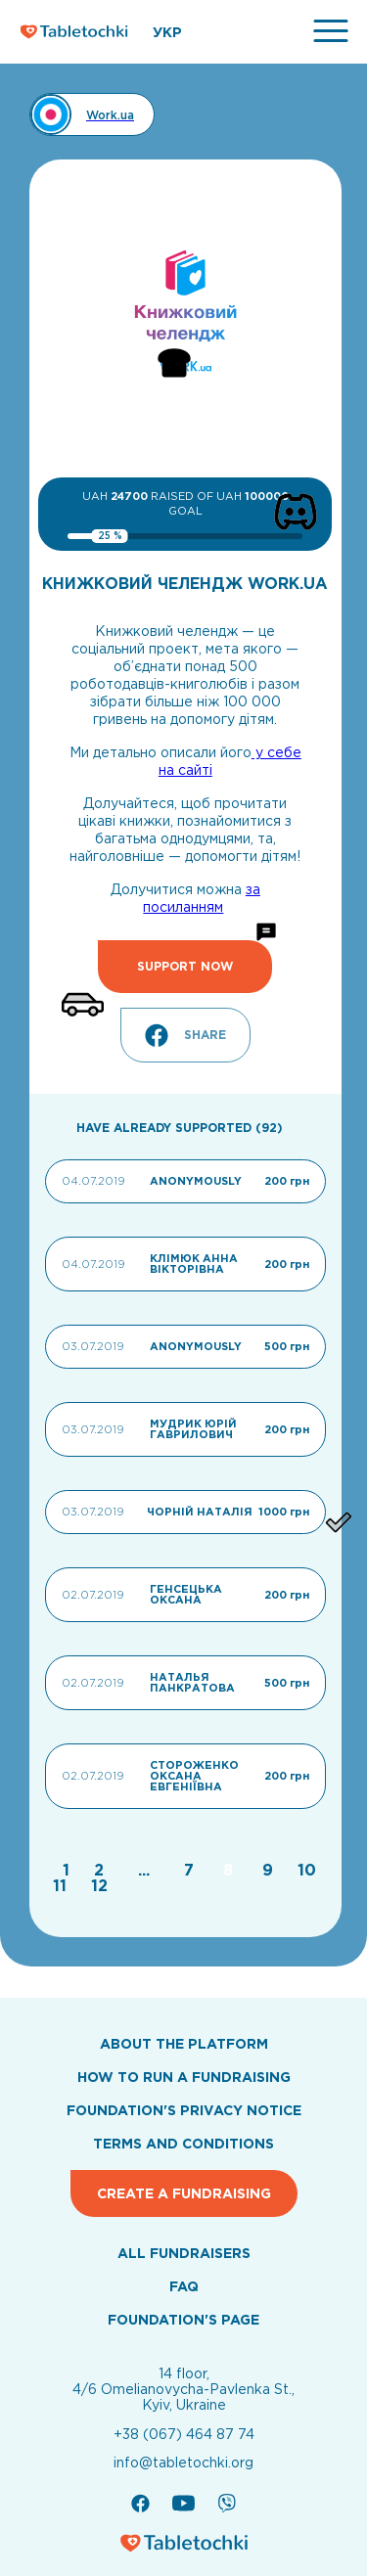 Image resolution: width=367 pixels, height=2576 pixels. What do you see at coordinates (174, 363) in the screenshot?
I see `access bakery or bread-related content` at bounding box center [174, 363].